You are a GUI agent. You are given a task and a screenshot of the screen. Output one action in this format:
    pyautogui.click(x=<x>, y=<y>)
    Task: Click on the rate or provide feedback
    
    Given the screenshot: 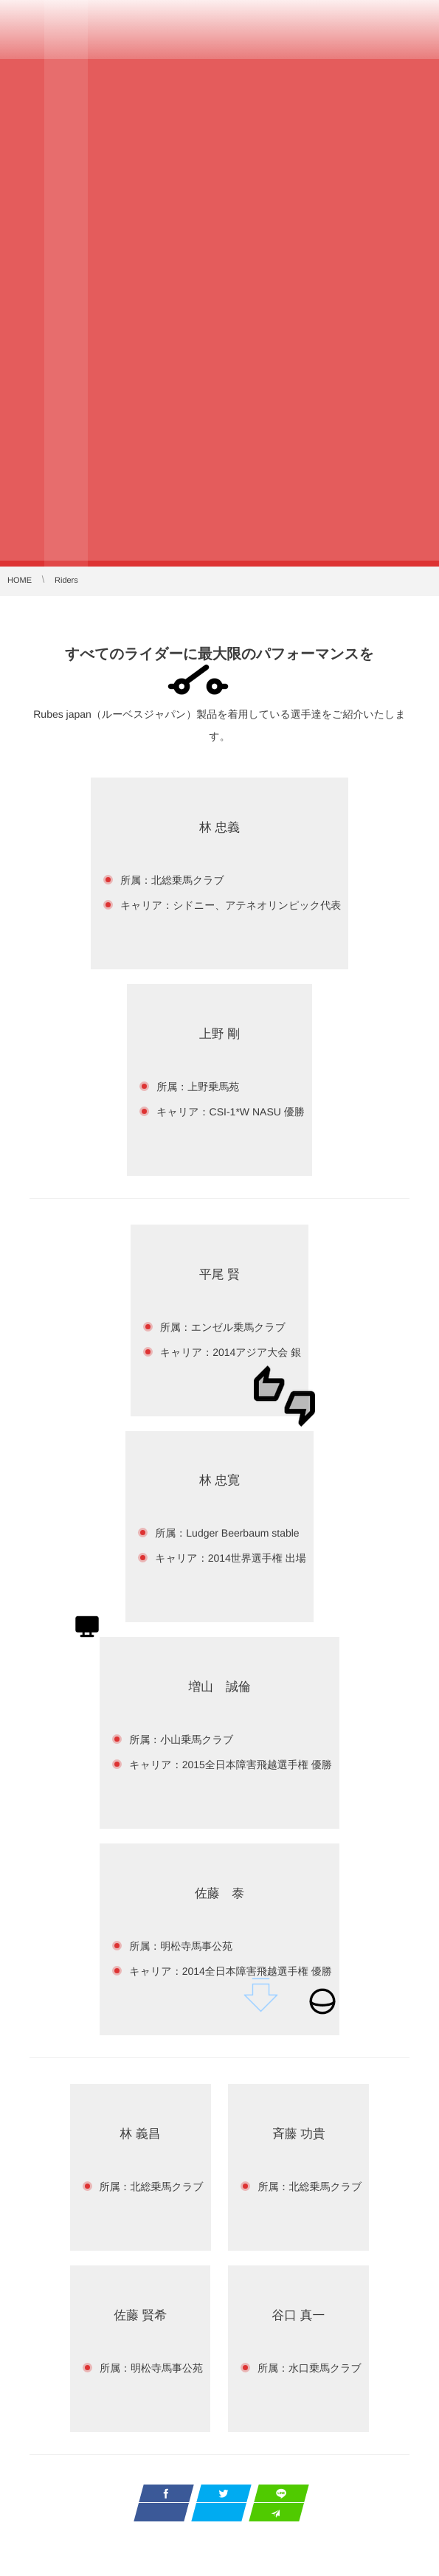 What is the action you would take?
    pyautogui.click(x=284, y=1396)
    